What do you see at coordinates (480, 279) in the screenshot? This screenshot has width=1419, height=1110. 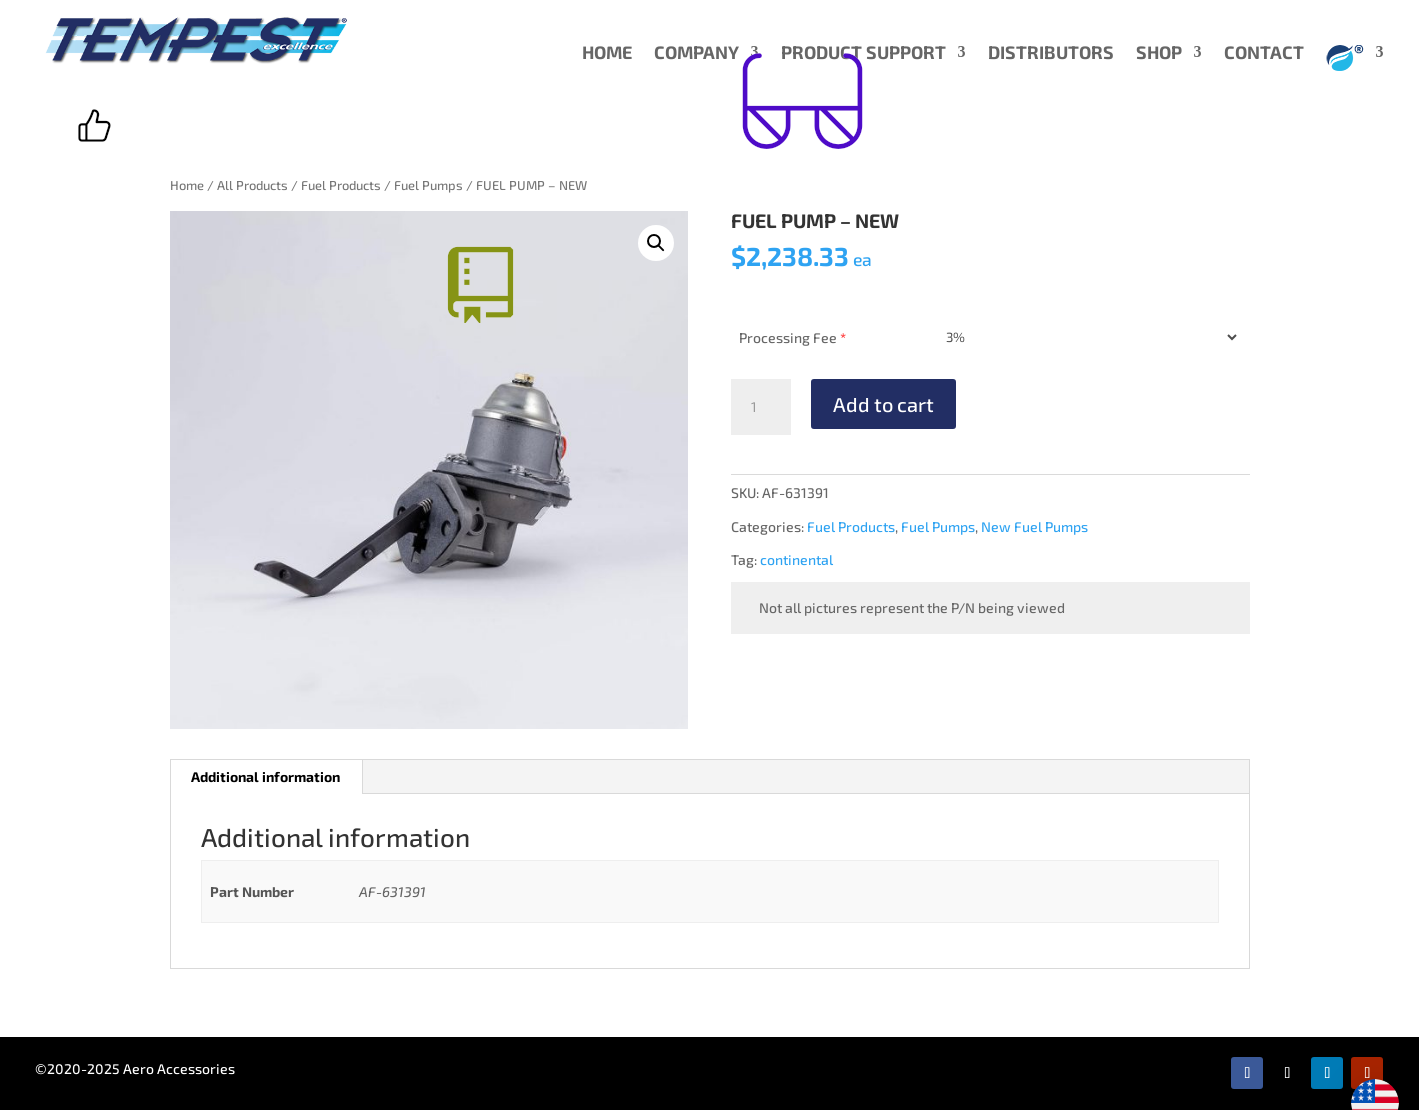 I see `access repository or project files` at bounding box center [480, 279].